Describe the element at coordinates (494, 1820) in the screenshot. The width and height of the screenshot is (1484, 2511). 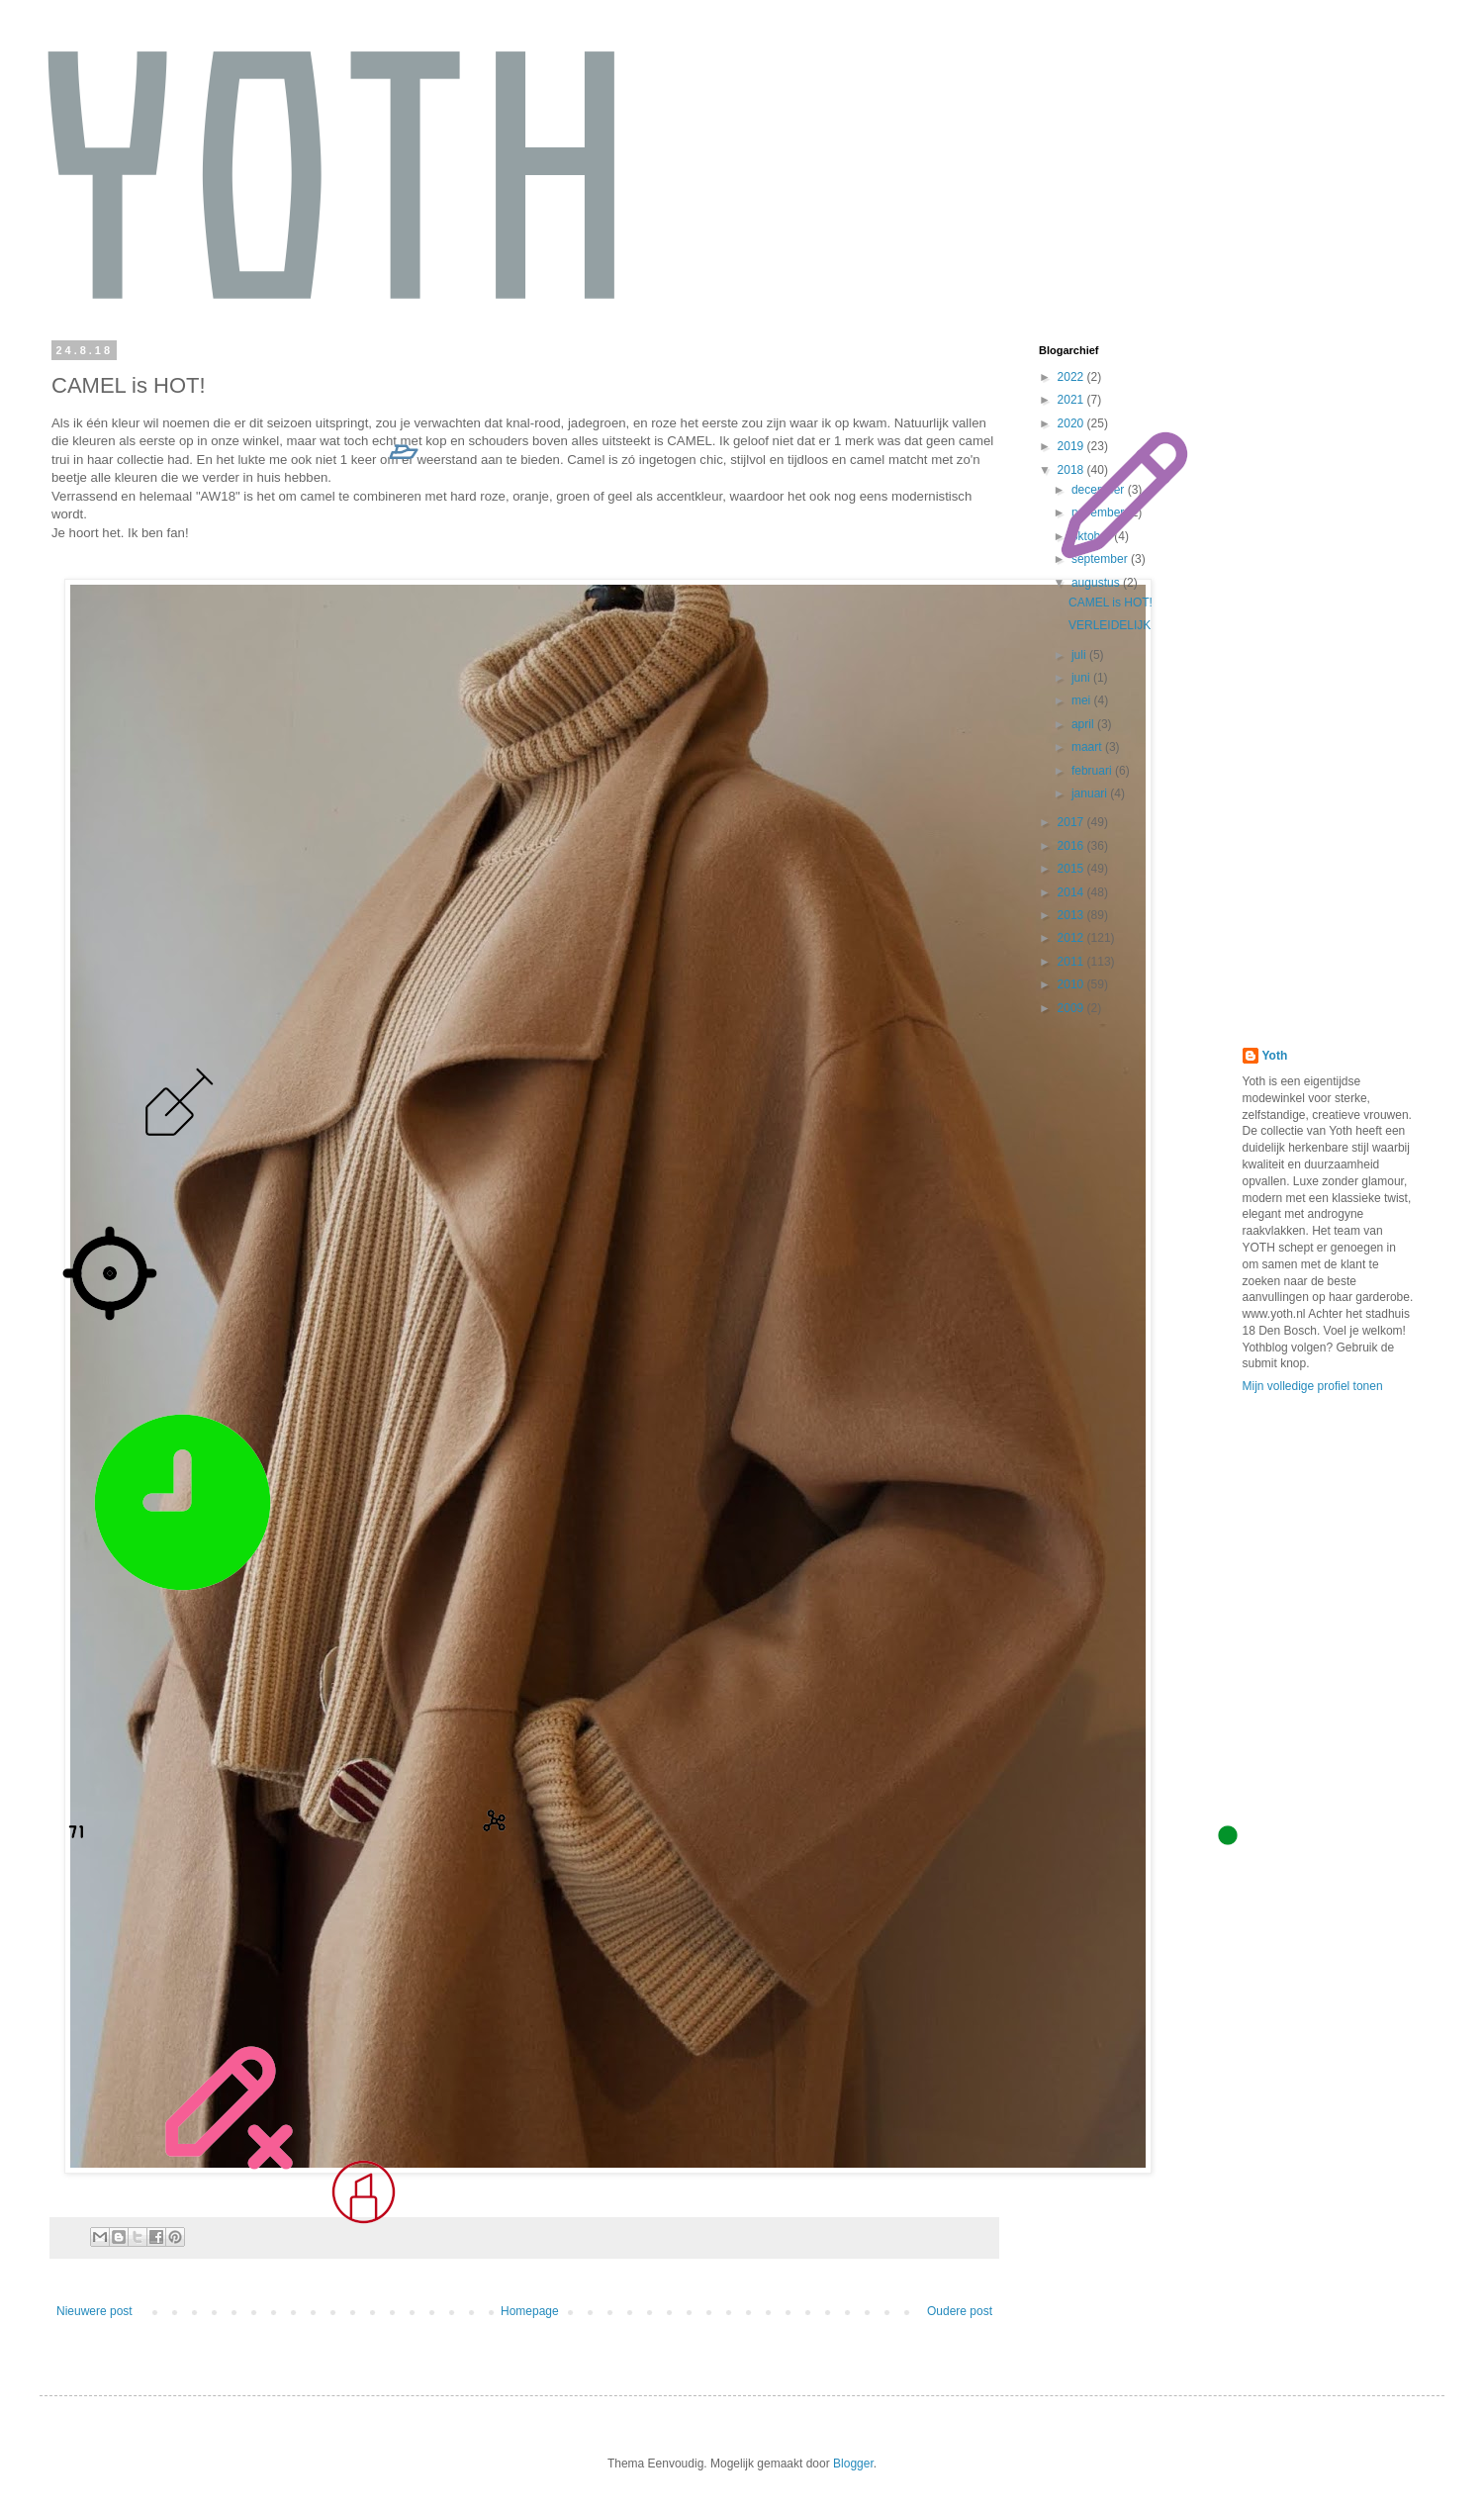
I see `view network or connection graph` at that location.